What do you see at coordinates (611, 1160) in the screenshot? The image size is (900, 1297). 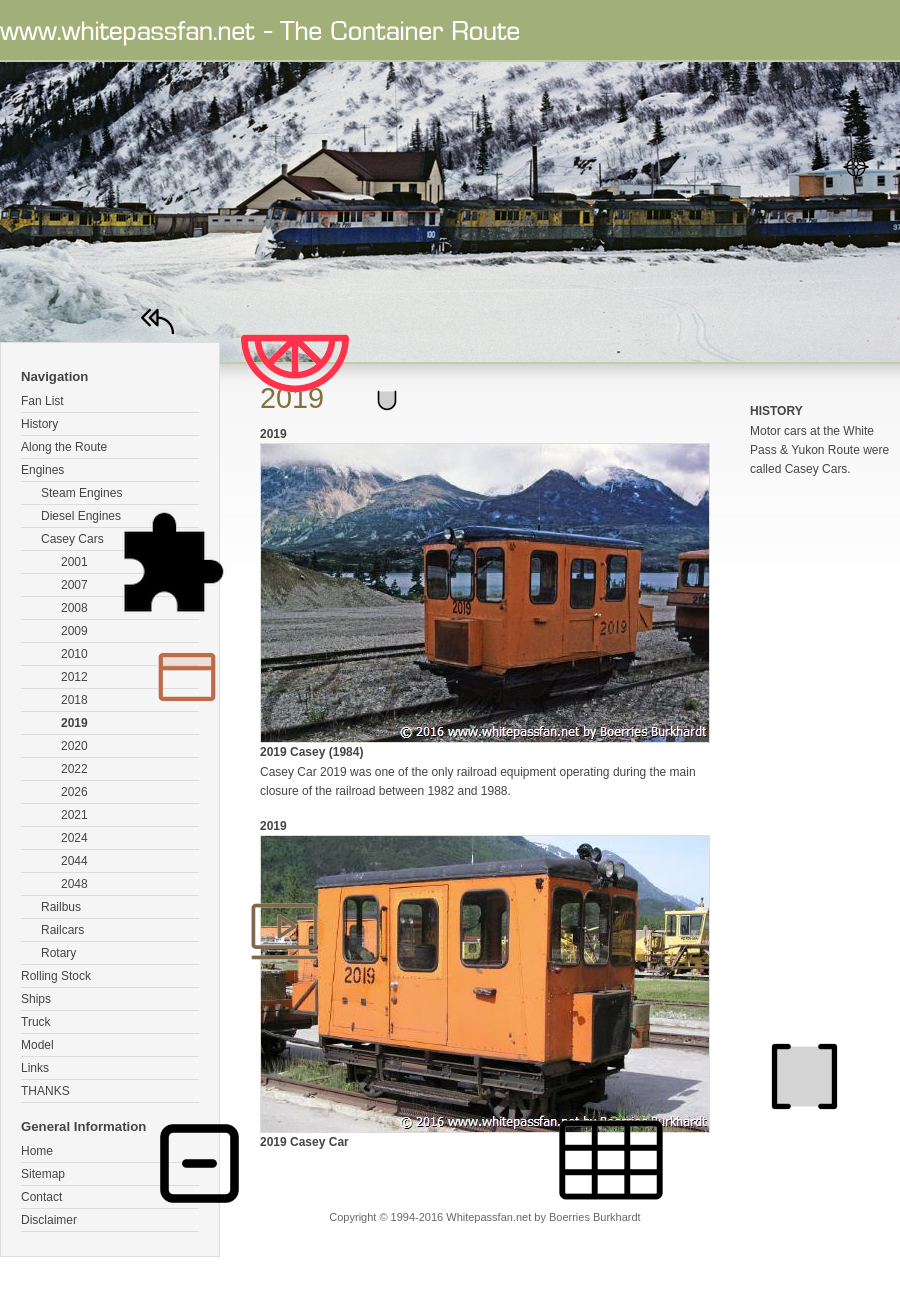 I see `view all apps or menu options` at bounding box center [611, 1160].